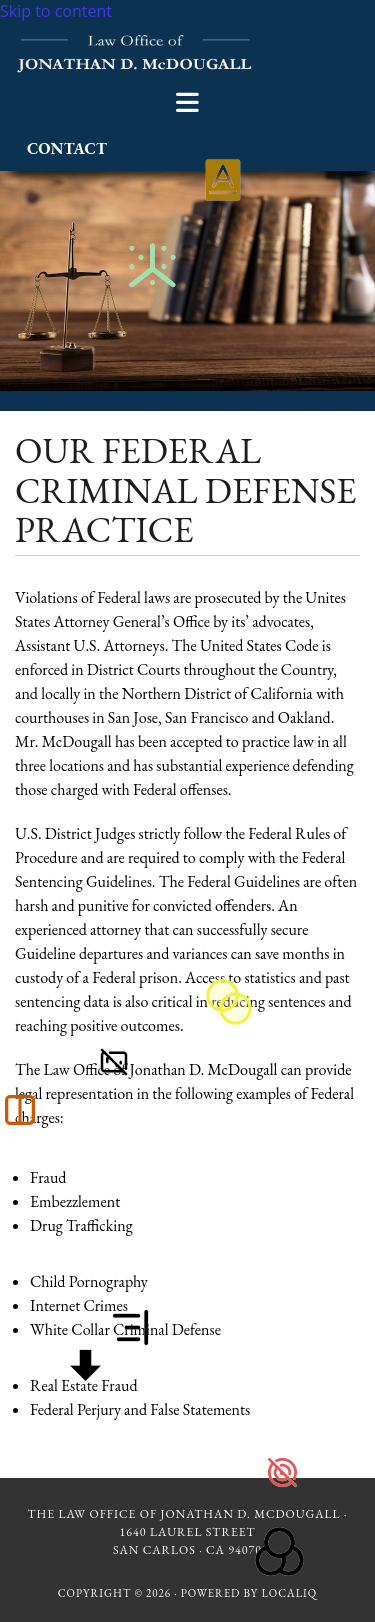 This screenshot has width=375, height=1622. I want to click on apply underline formatting to text, so click(223, 180).